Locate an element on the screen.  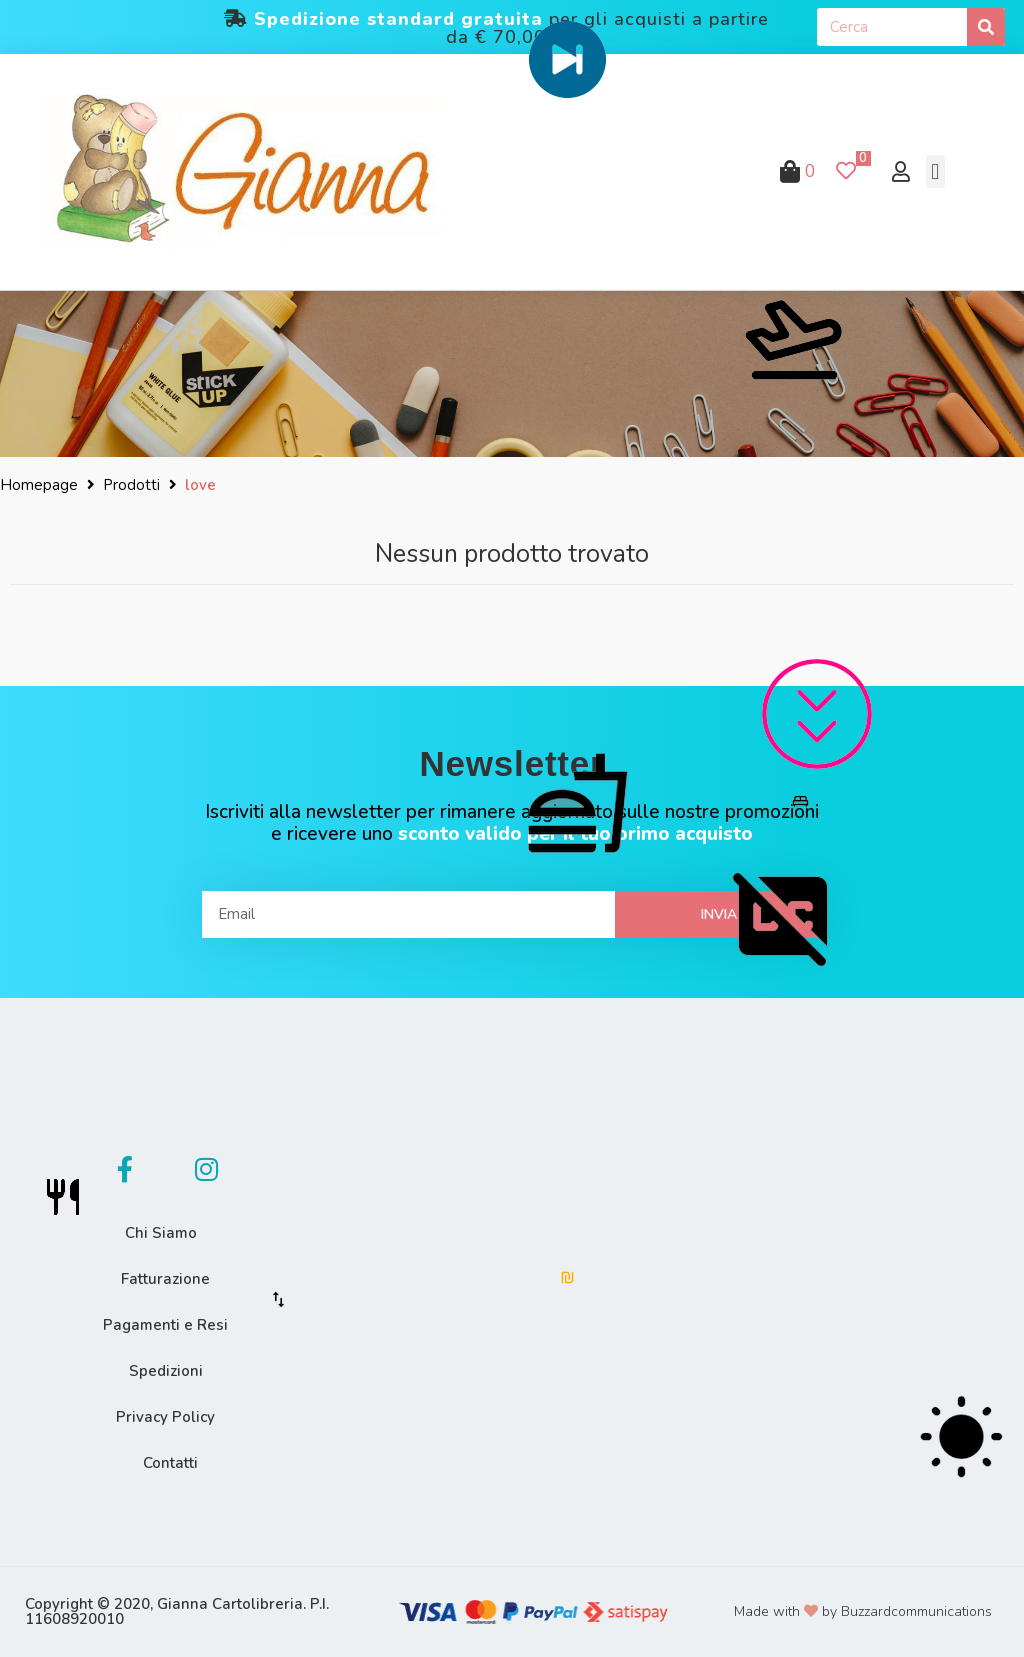
view hotel or accommodation options is located at coordinates (800, 801).